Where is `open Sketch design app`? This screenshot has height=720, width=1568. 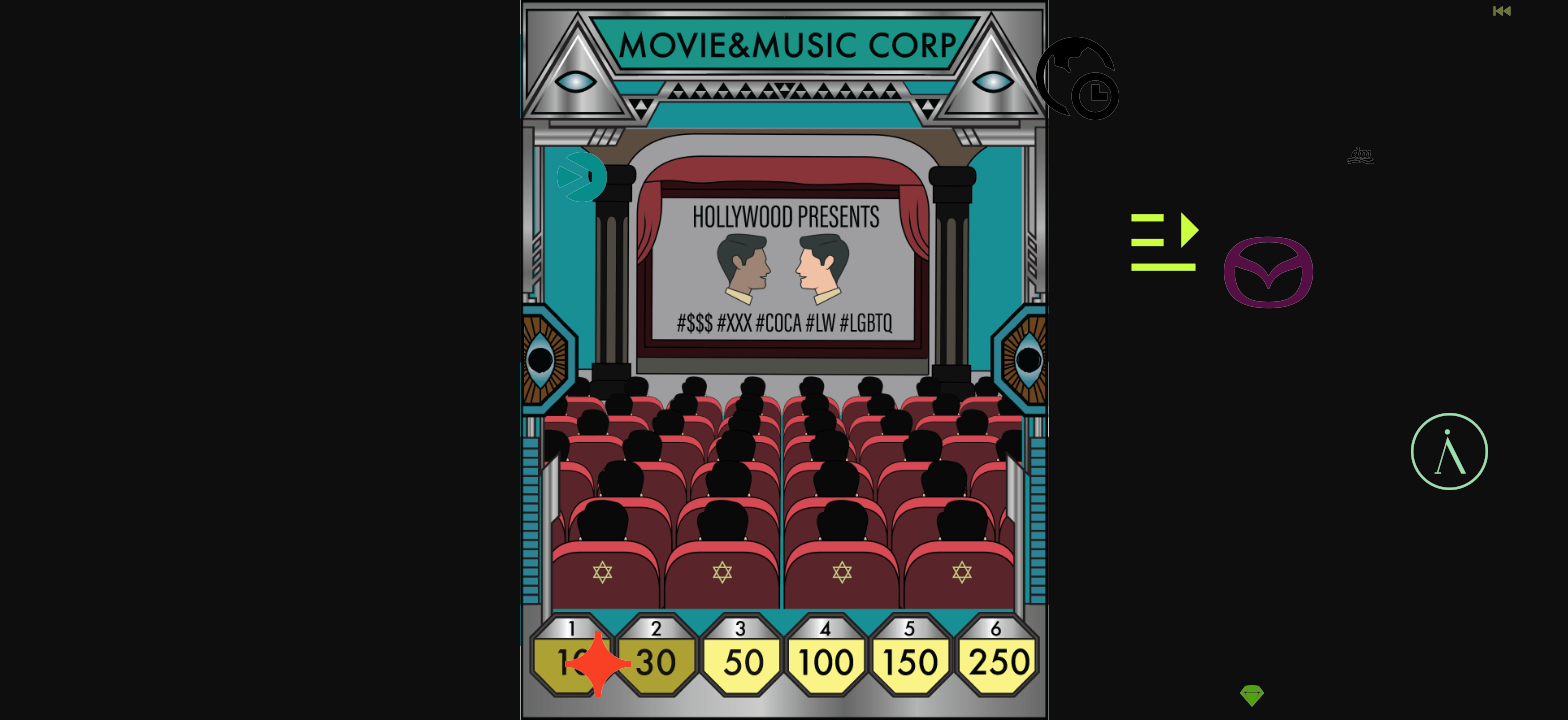 open Sketch design app is located at coordinates (1252, 696).